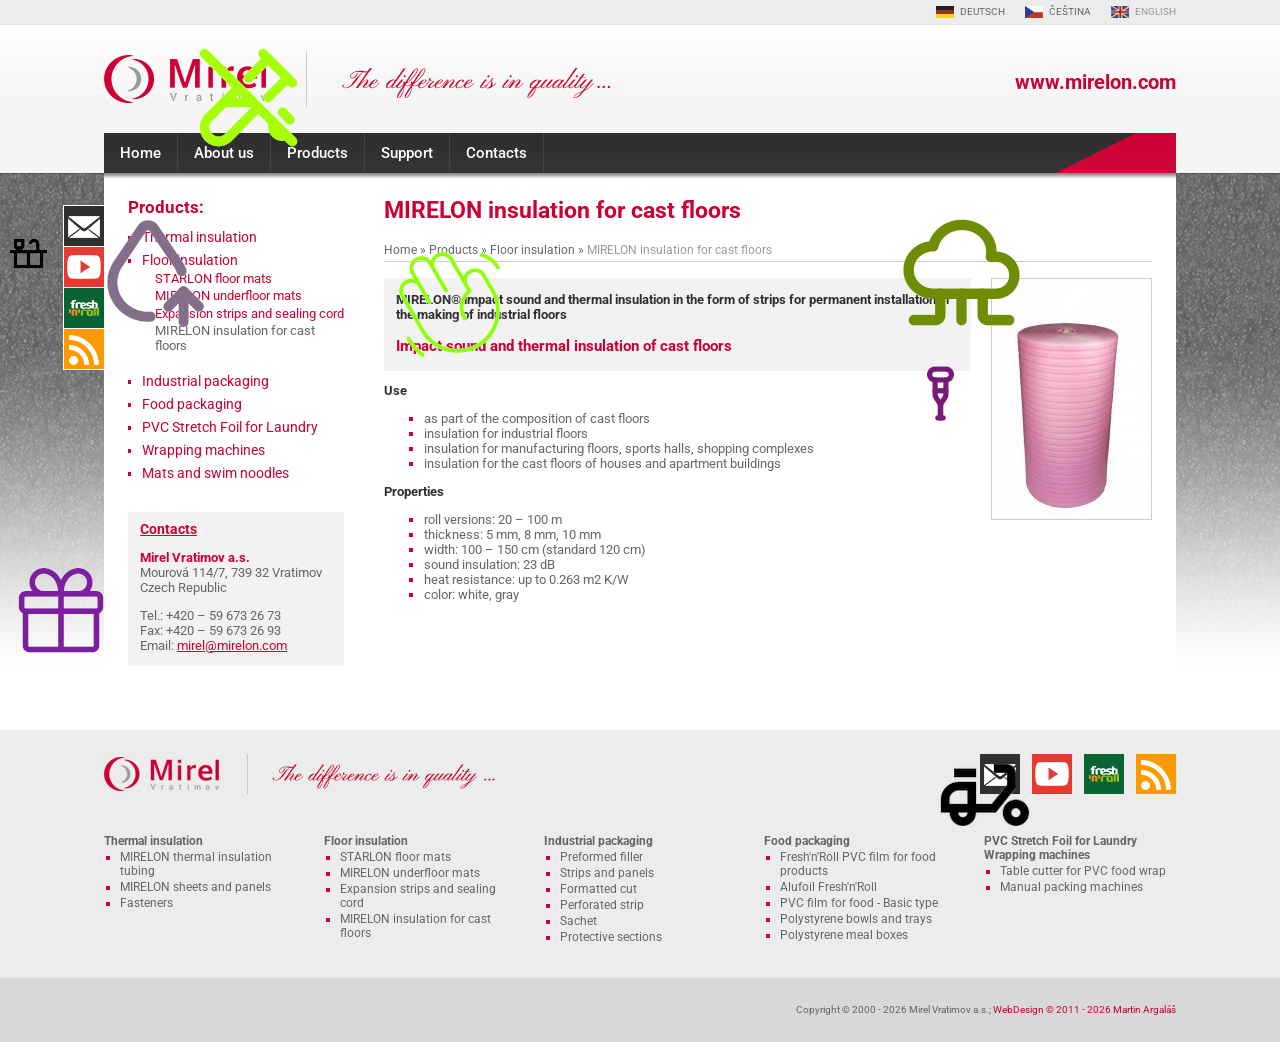  I want to click on greet or welcome new users, so click(449, 302).